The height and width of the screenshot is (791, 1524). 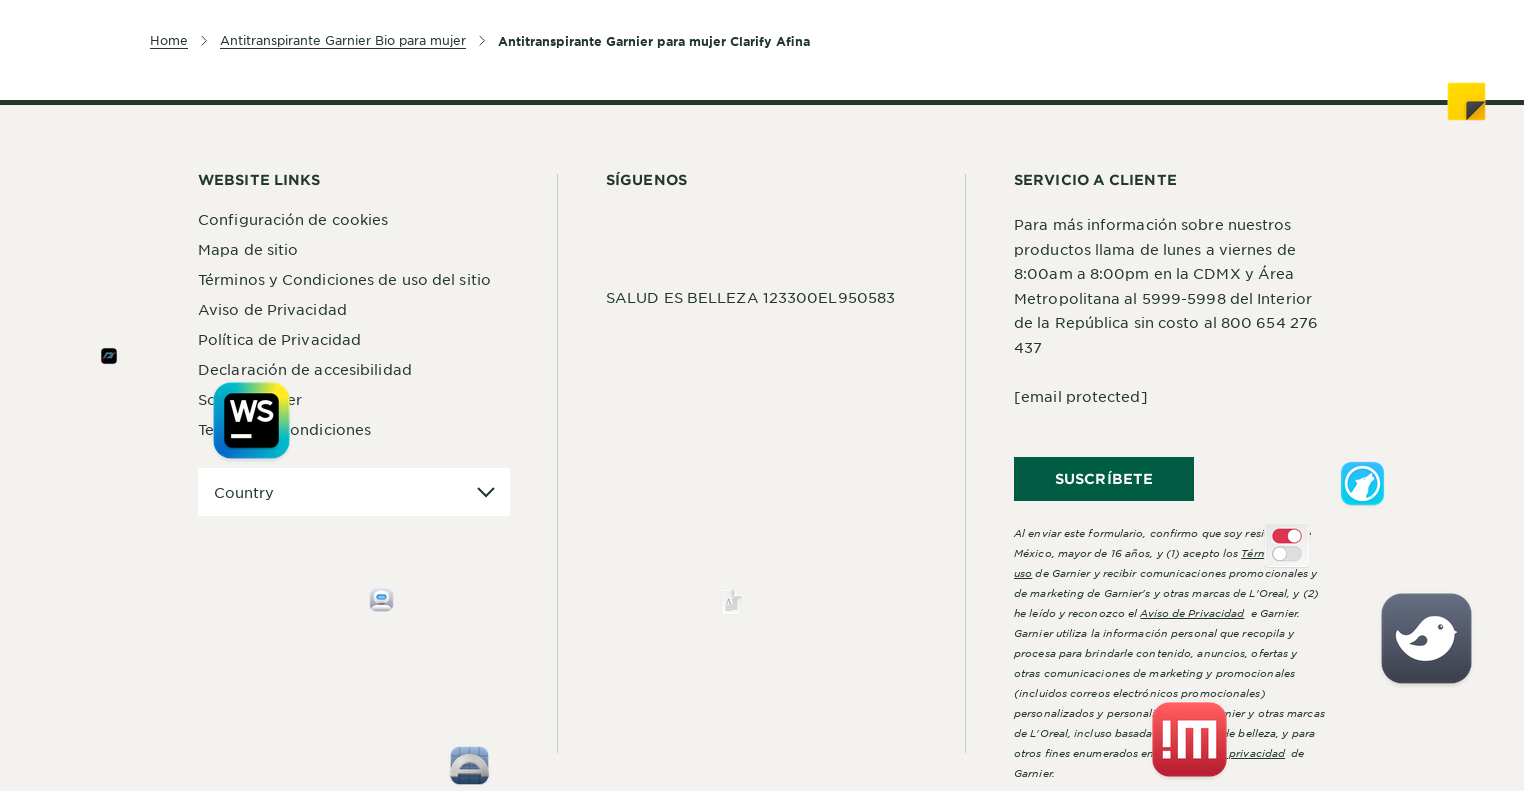 What do you see at coordinates (731, 602) in the screenshot?
I see `a rich text format document file` at bounding box center [731, 602].